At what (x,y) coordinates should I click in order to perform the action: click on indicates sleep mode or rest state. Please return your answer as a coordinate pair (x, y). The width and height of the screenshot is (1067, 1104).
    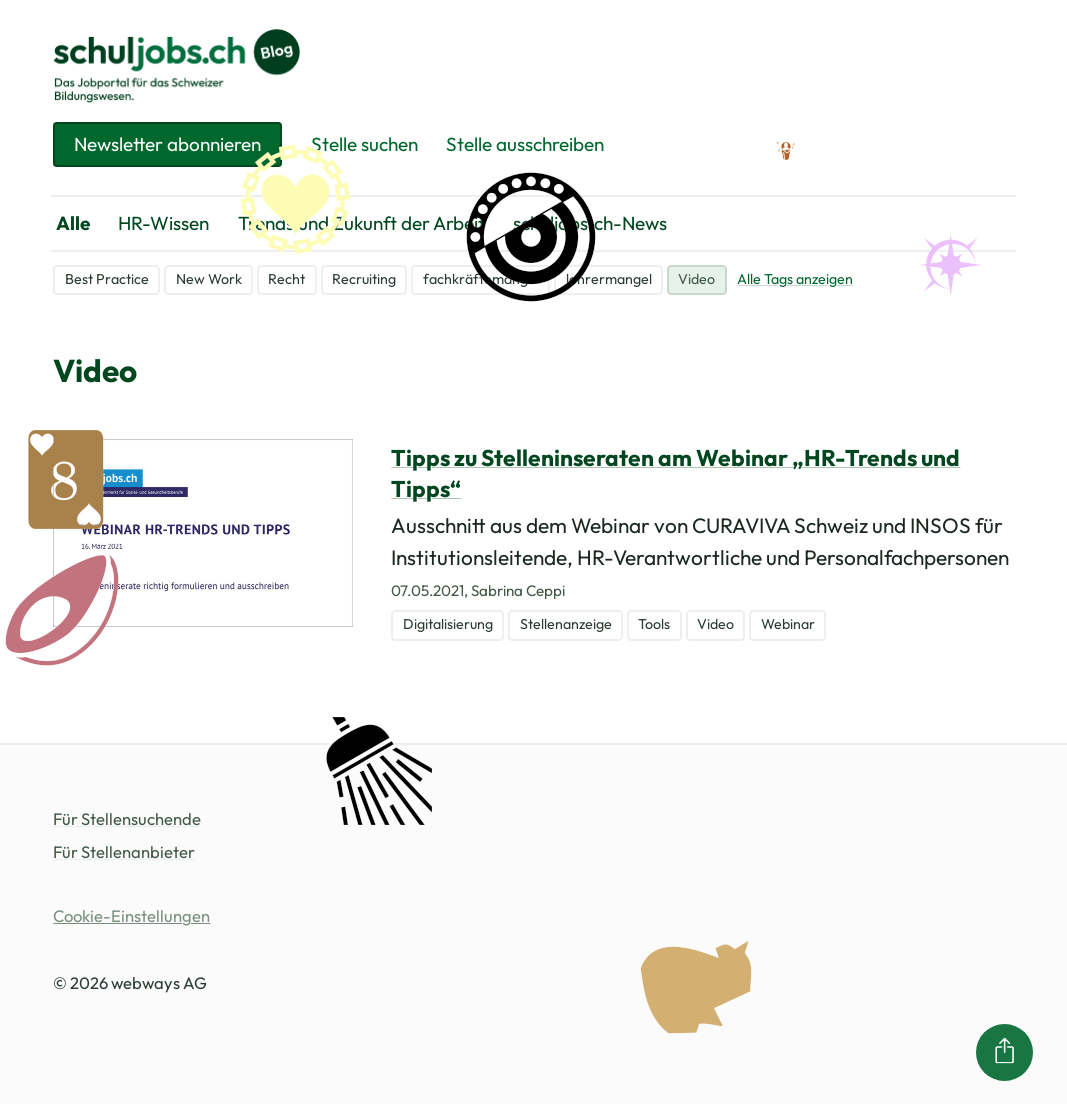
    Looking at the image, I should click on (786, 151).